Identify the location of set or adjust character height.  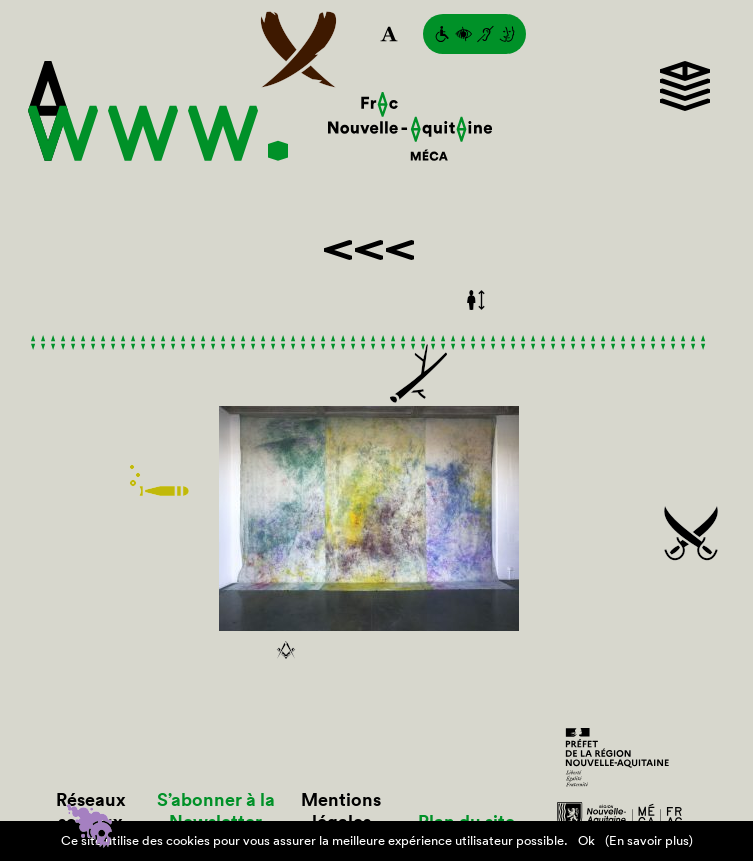
(476, 300).